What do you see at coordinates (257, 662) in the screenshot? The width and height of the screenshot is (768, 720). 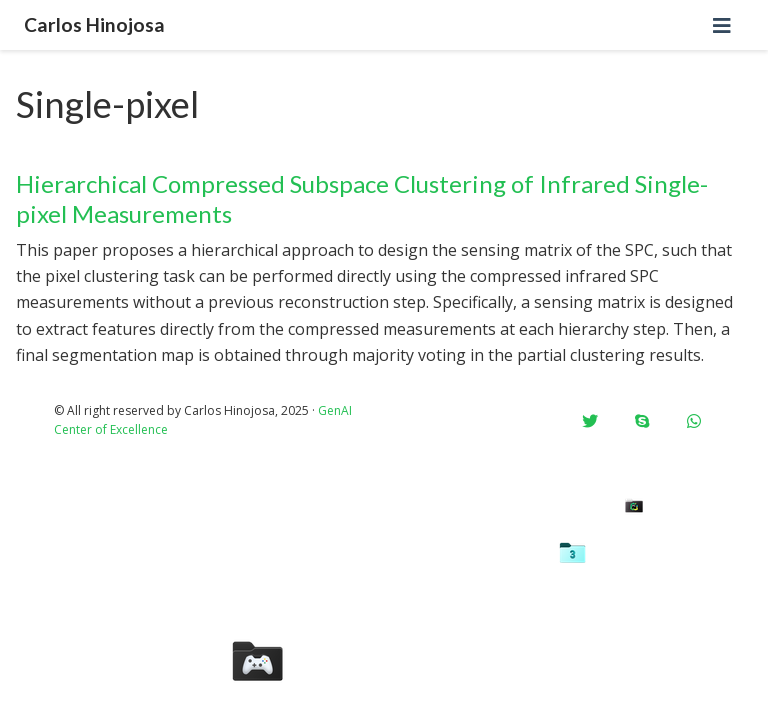 I see `open microsoft games folder` at bounding box center [257, 662].